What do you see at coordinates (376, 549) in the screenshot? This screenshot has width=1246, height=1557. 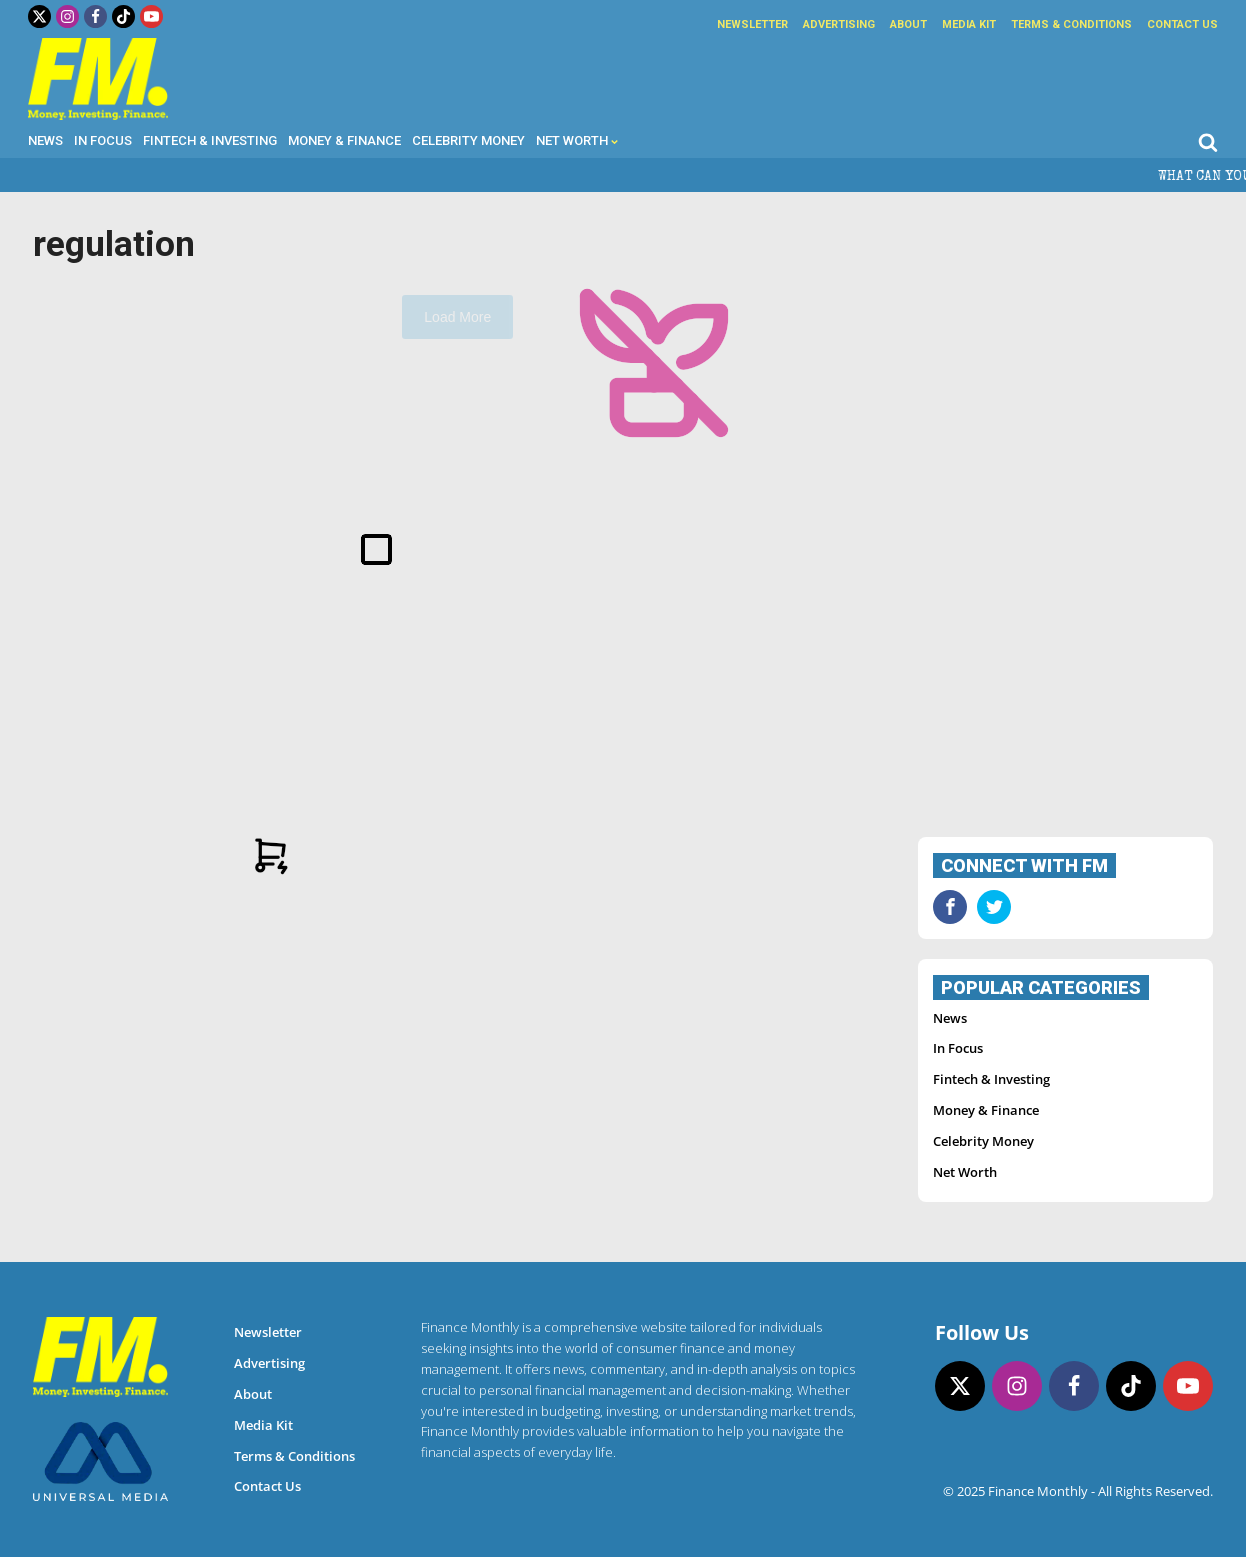 I see `unselected checkbox option` at bounding box center [376, 549].